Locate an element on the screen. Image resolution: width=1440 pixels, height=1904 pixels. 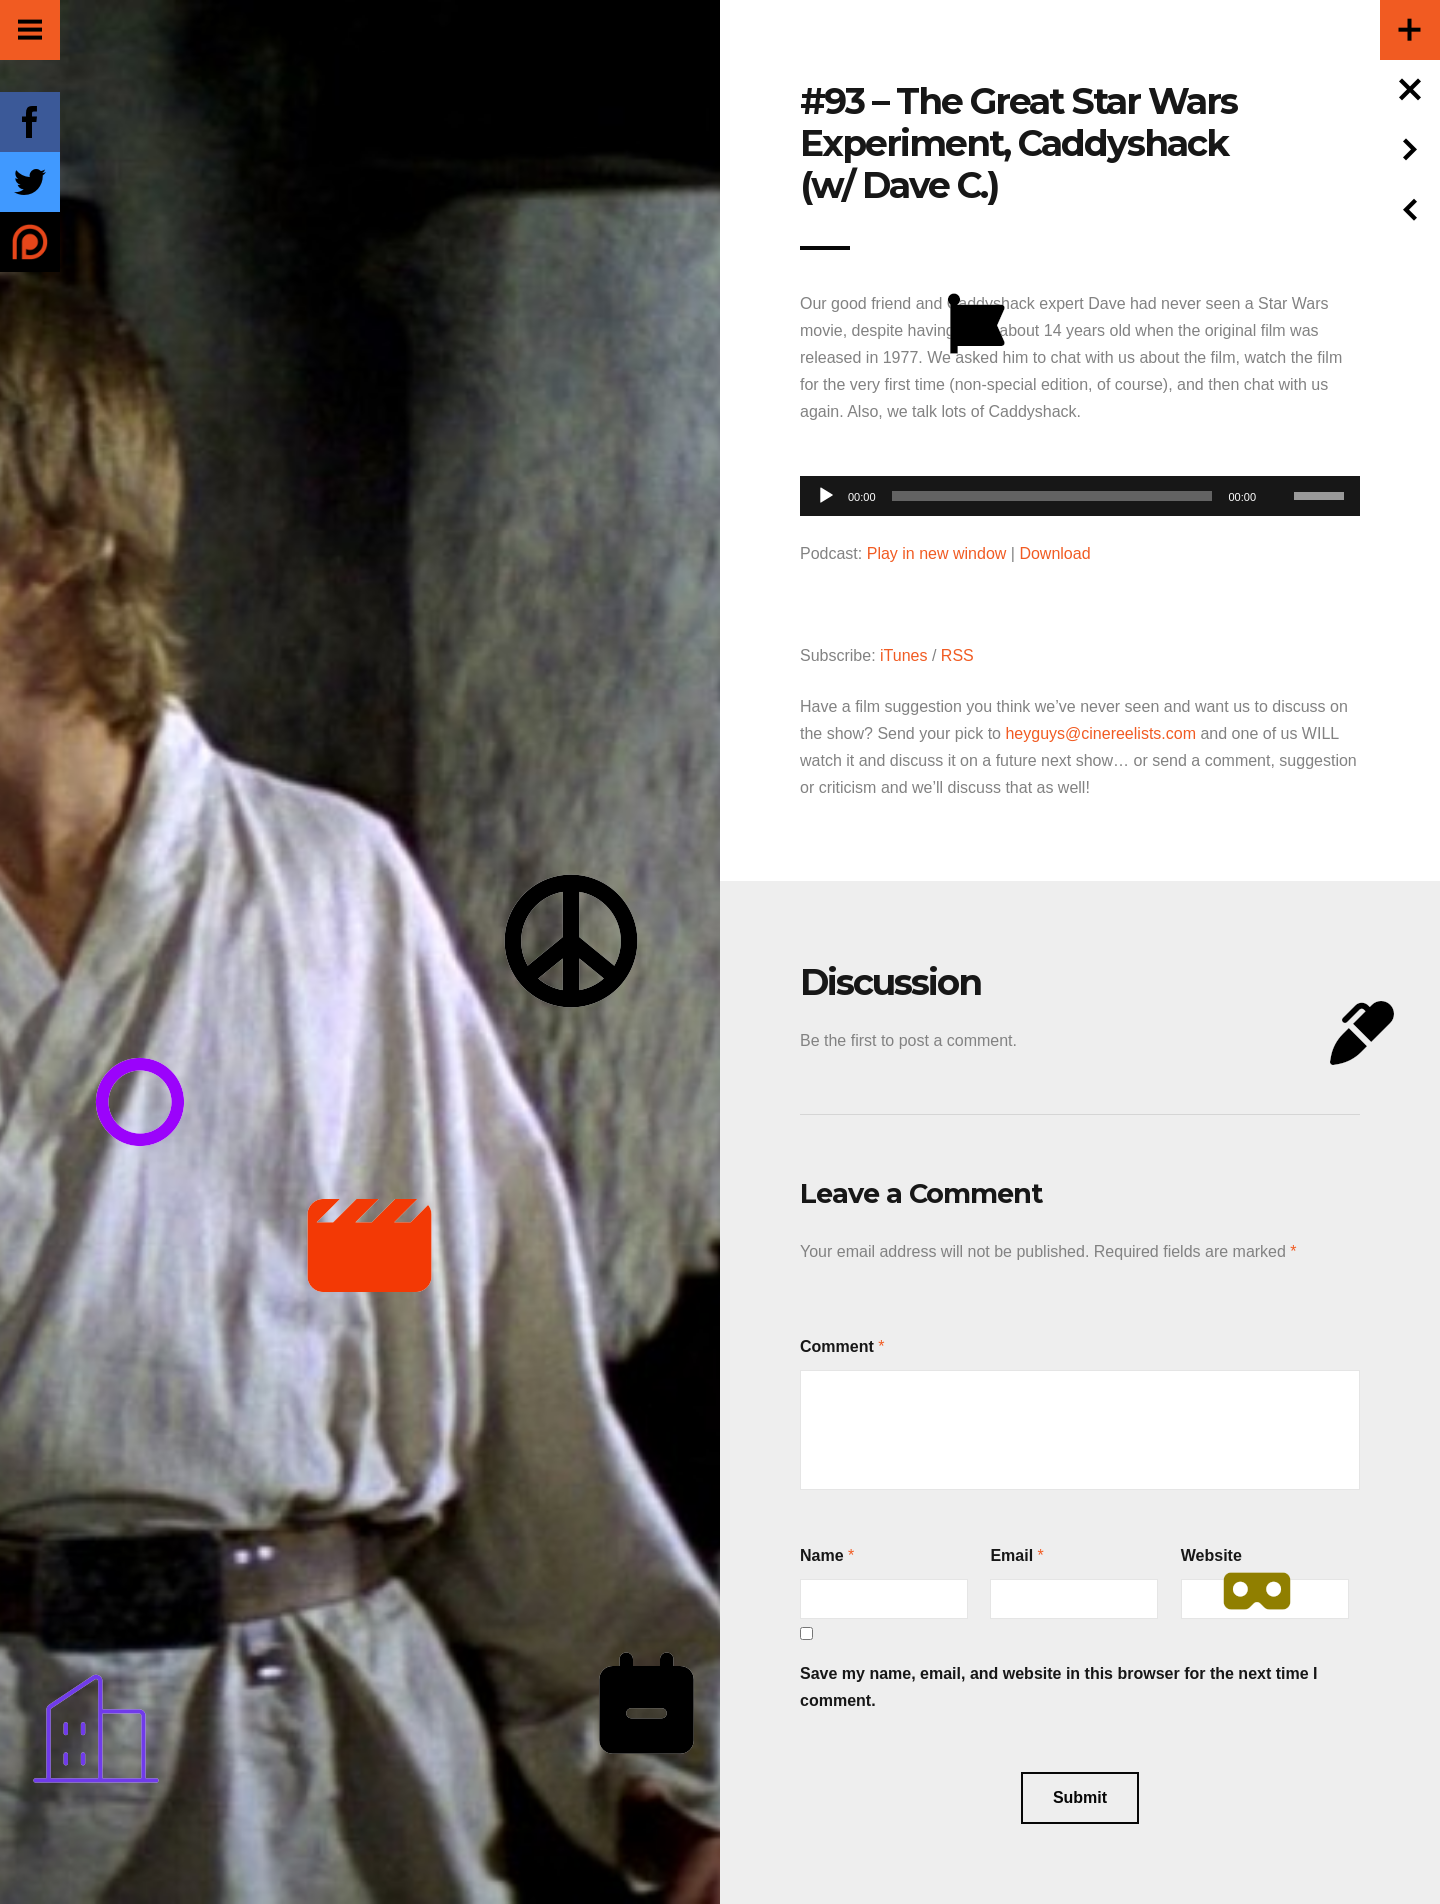
represents an empty or unselected state is located at coordinates (140, 1102).